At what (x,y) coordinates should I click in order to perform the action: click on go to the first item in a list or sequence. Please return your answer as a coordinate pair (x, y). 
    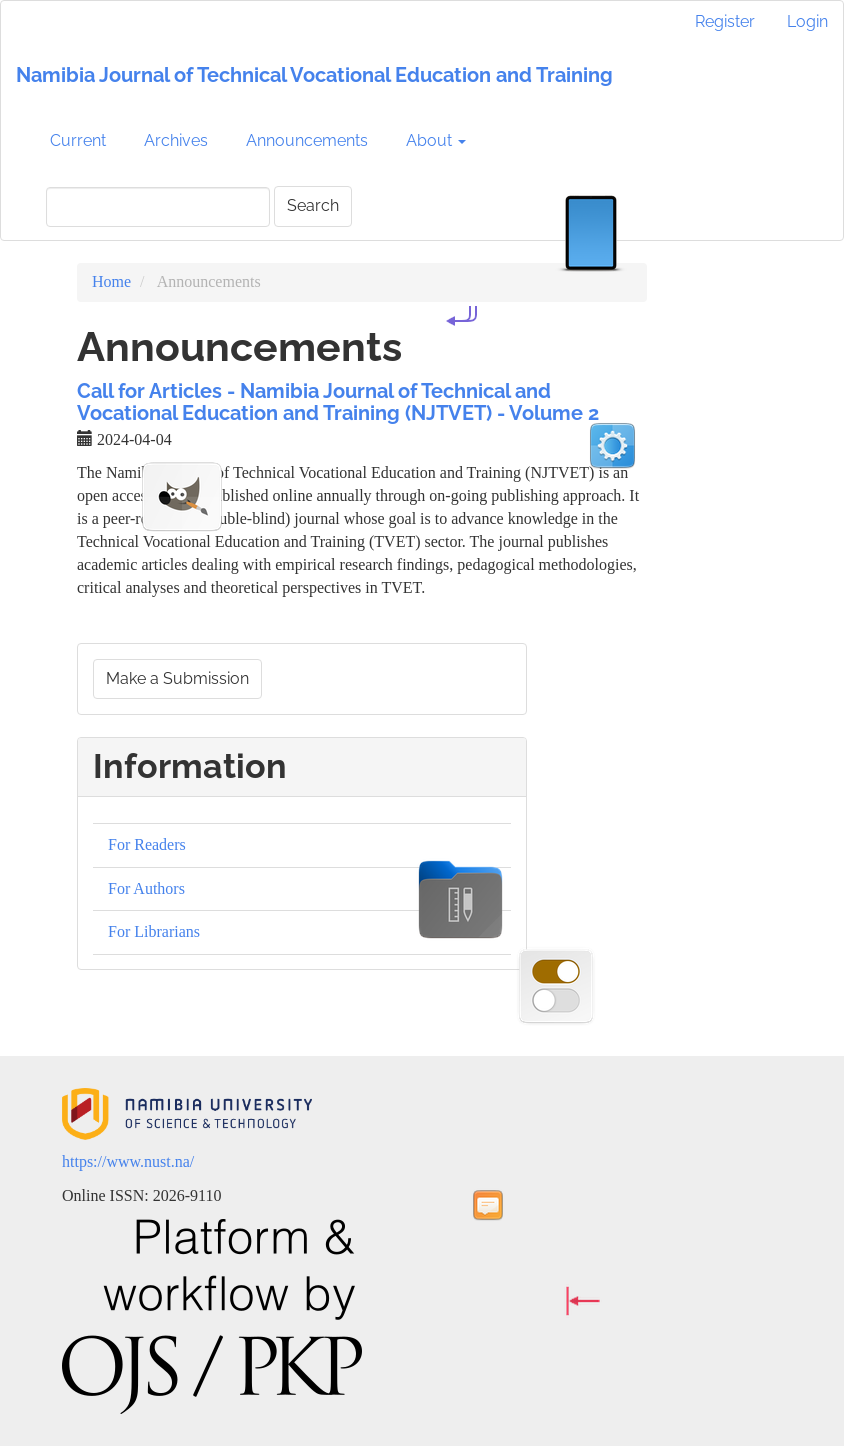
    Looking at the image, I should click on (583, 1301).